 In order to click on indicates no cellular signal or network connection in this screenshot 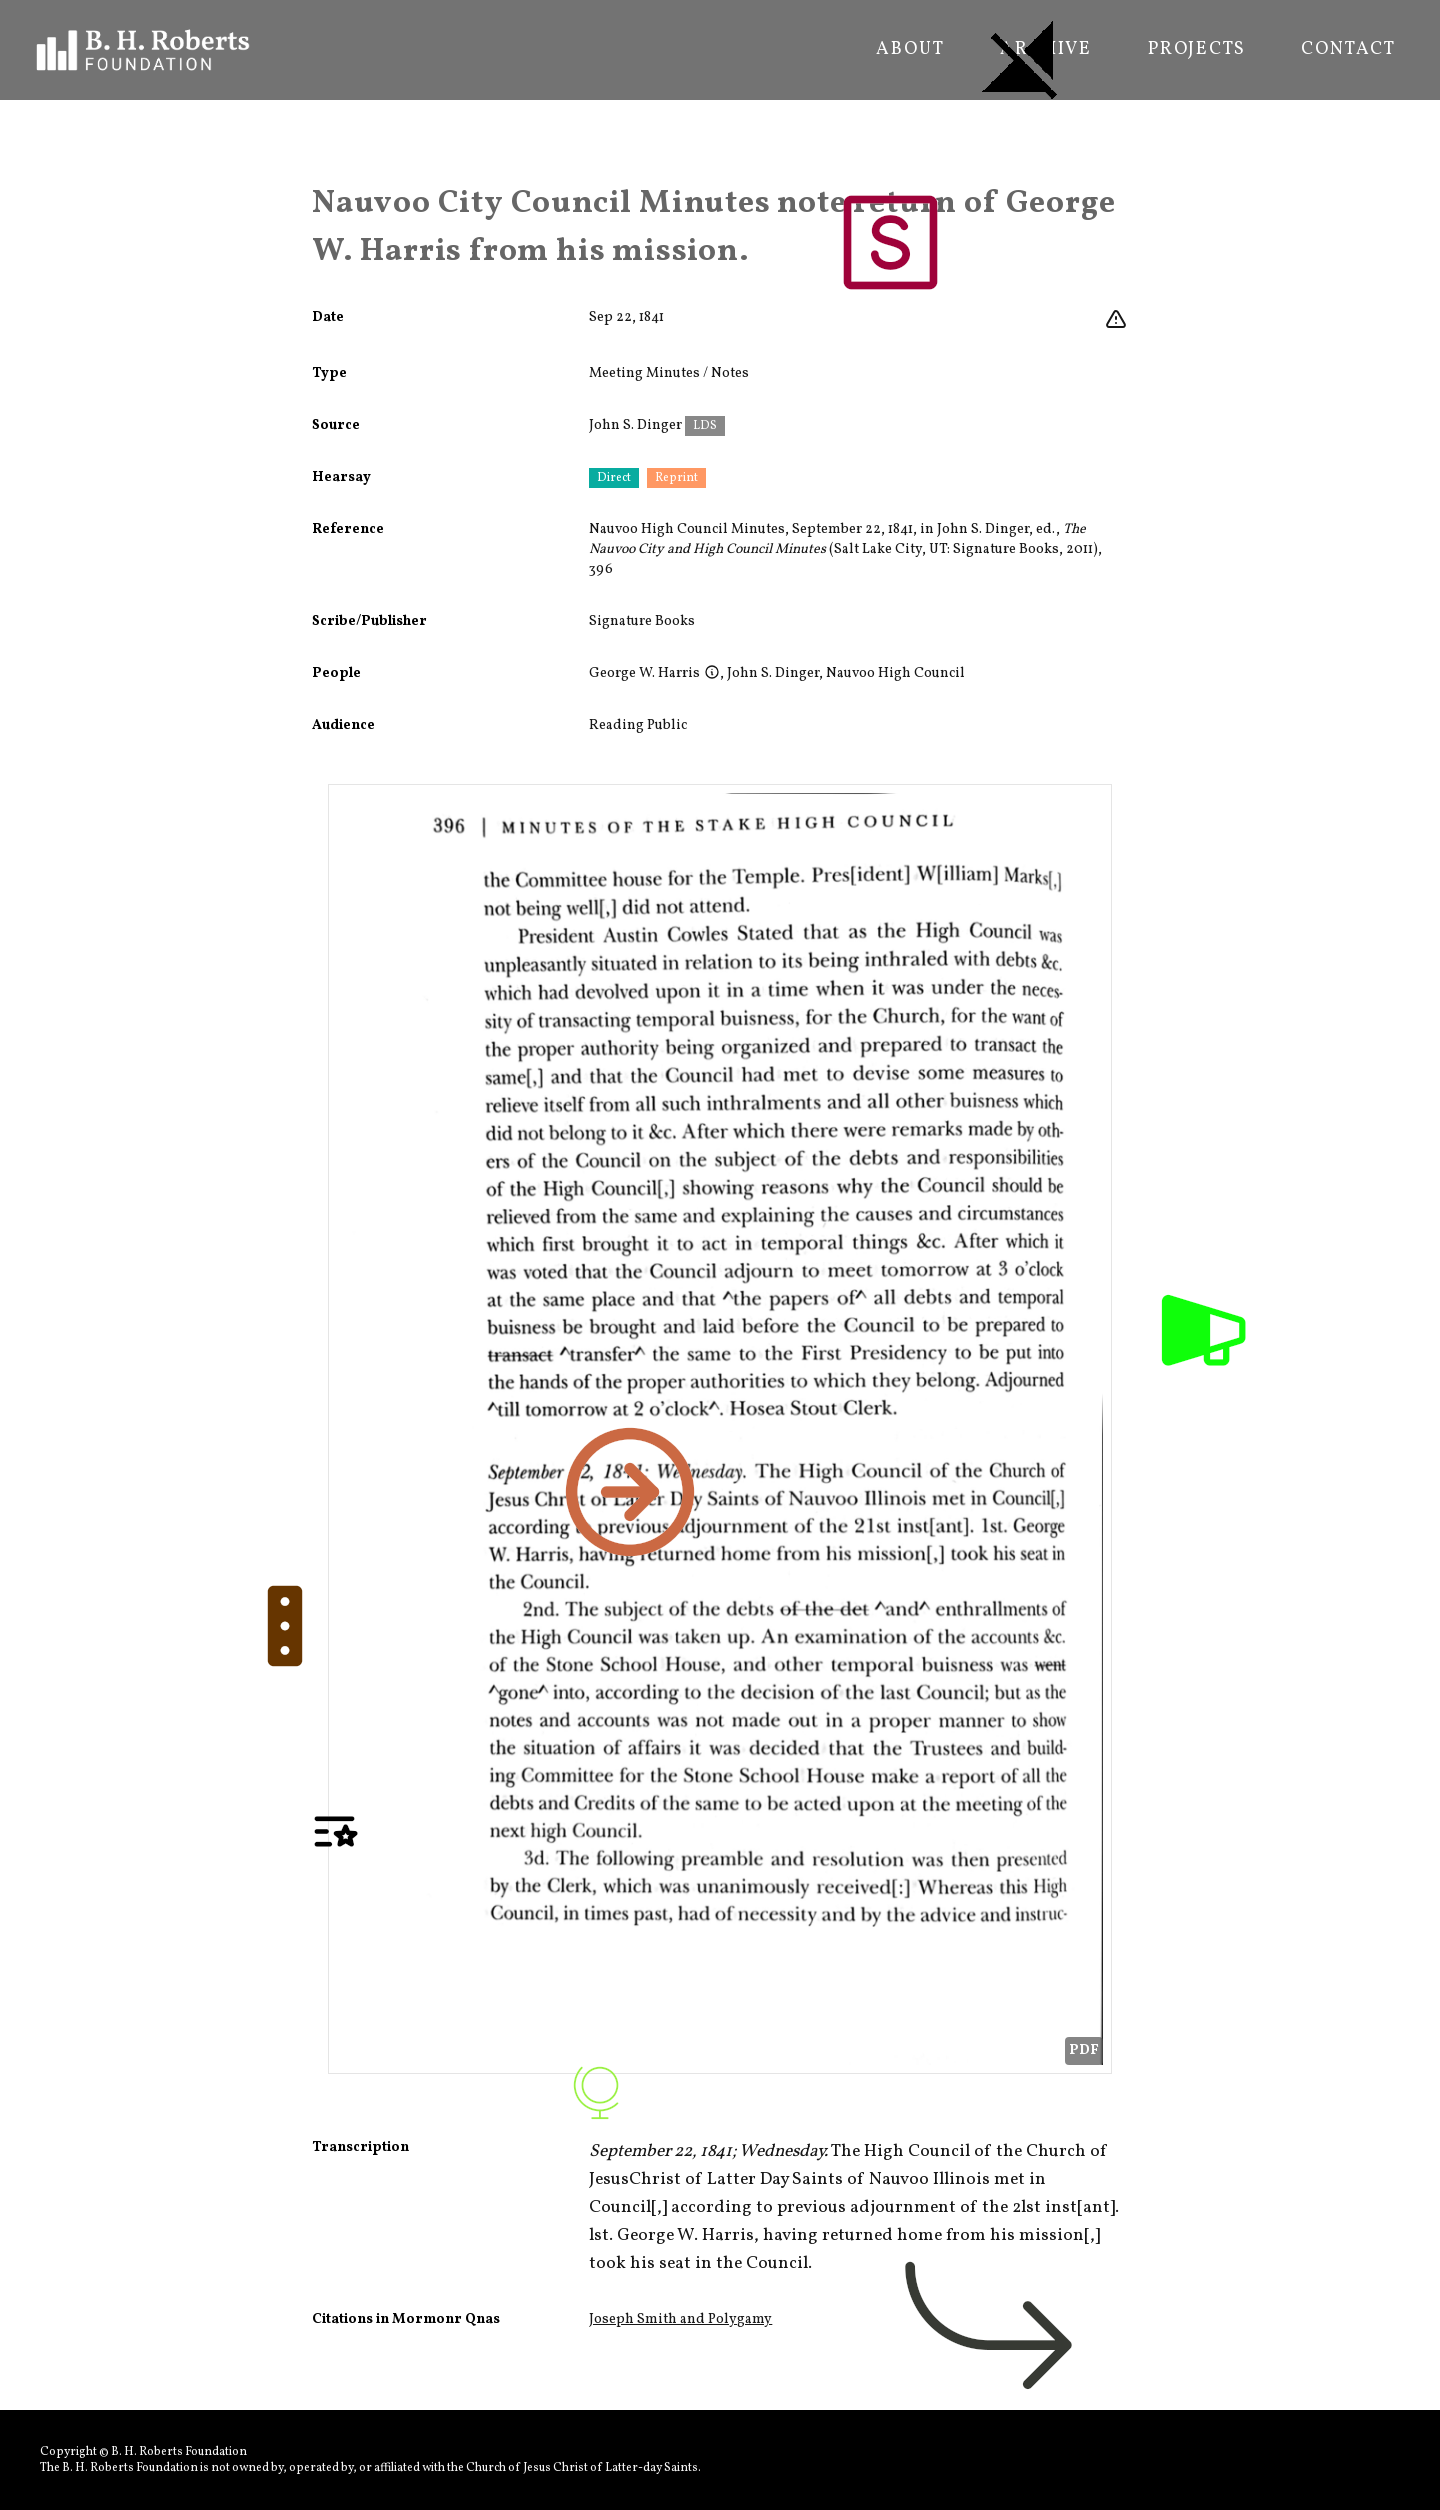, I will do `click(1021, 60)`.